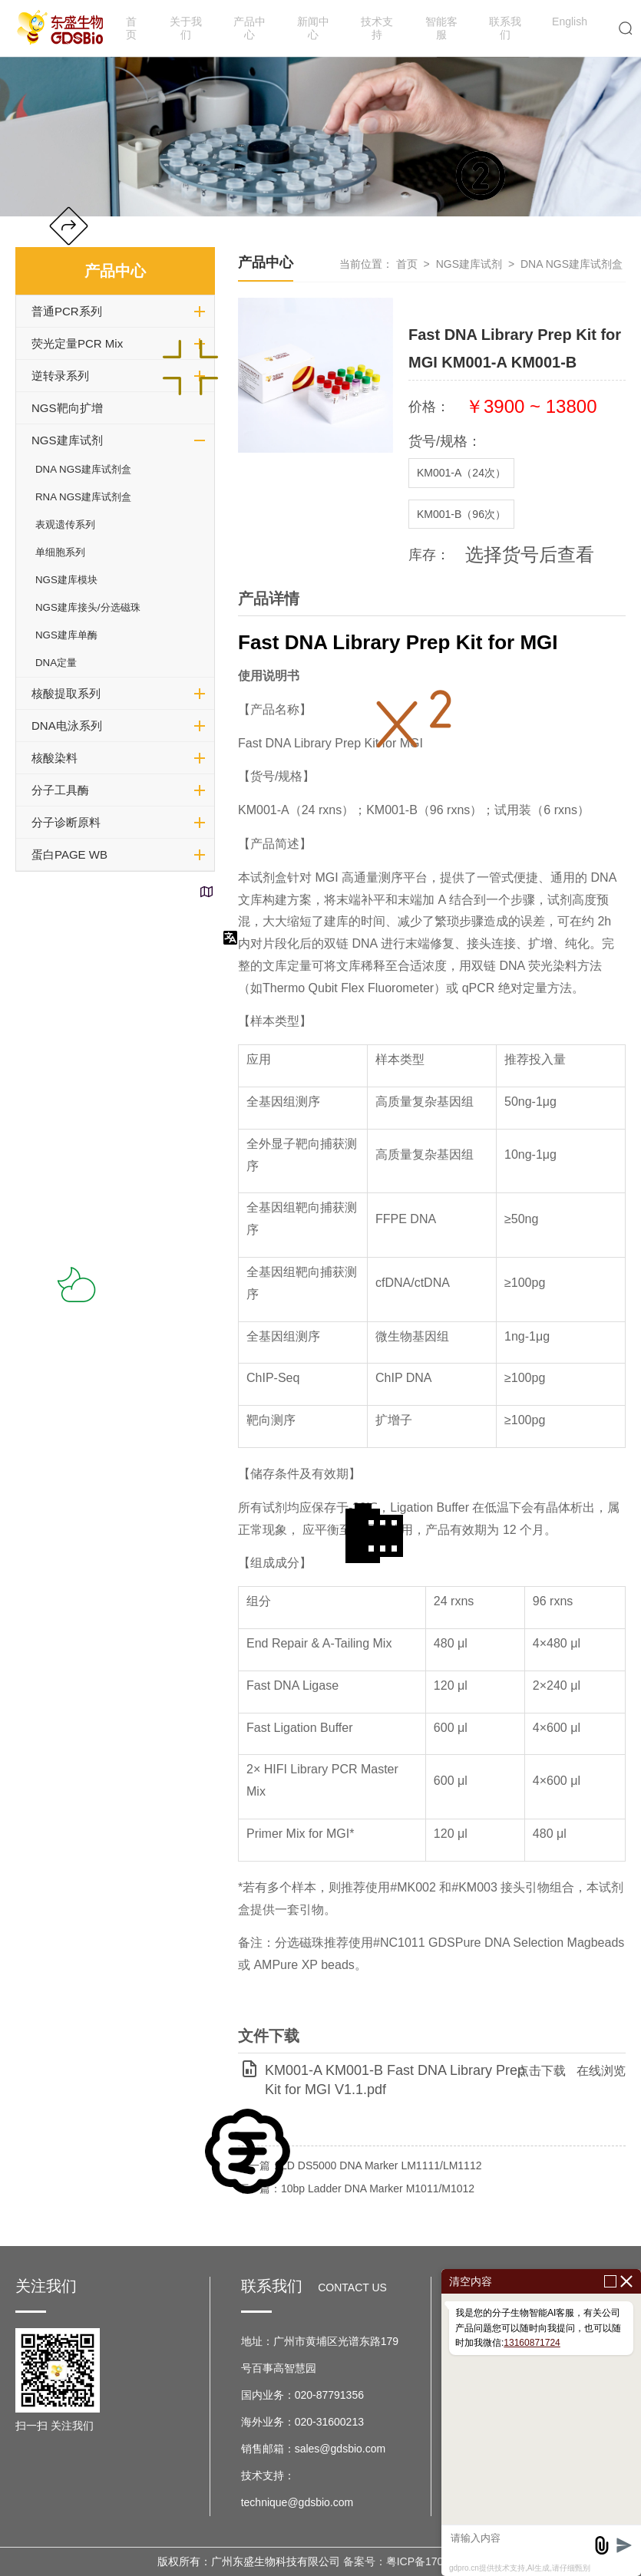 The height and width of the screenshot is (2576, 641). I want to click on view map or navigation, so click(207, 892).